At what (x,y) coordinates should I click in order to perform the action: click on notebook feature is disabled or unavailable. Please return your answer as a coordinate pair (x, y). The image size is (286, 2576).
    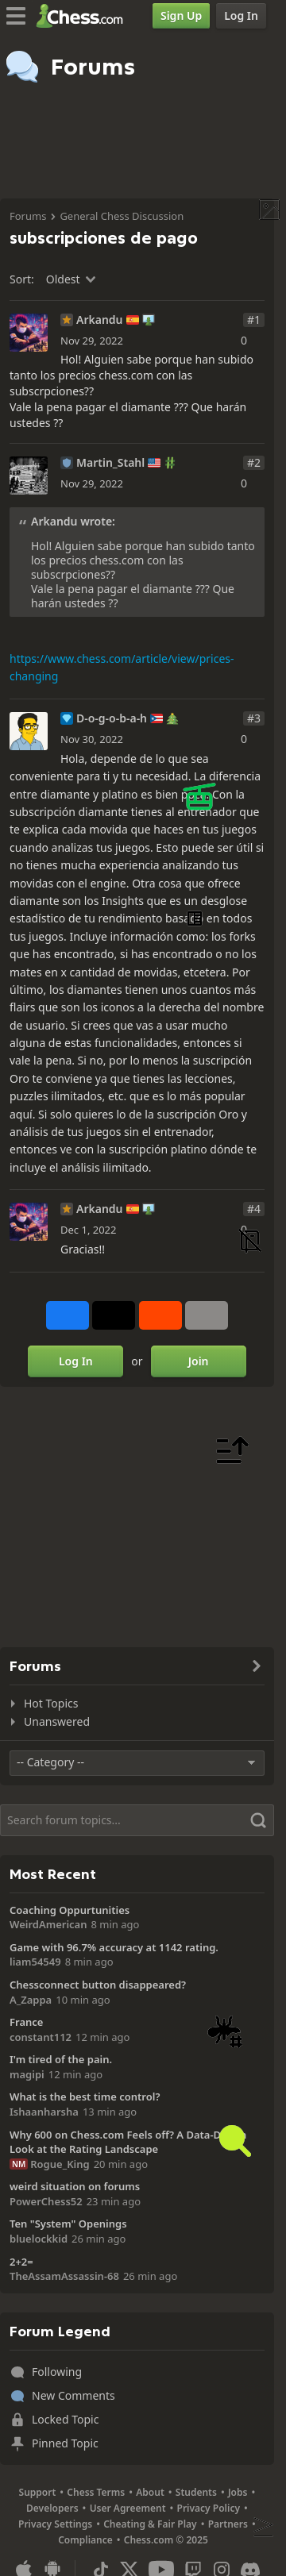
    Looking at the image, I should click on (249, 1240).